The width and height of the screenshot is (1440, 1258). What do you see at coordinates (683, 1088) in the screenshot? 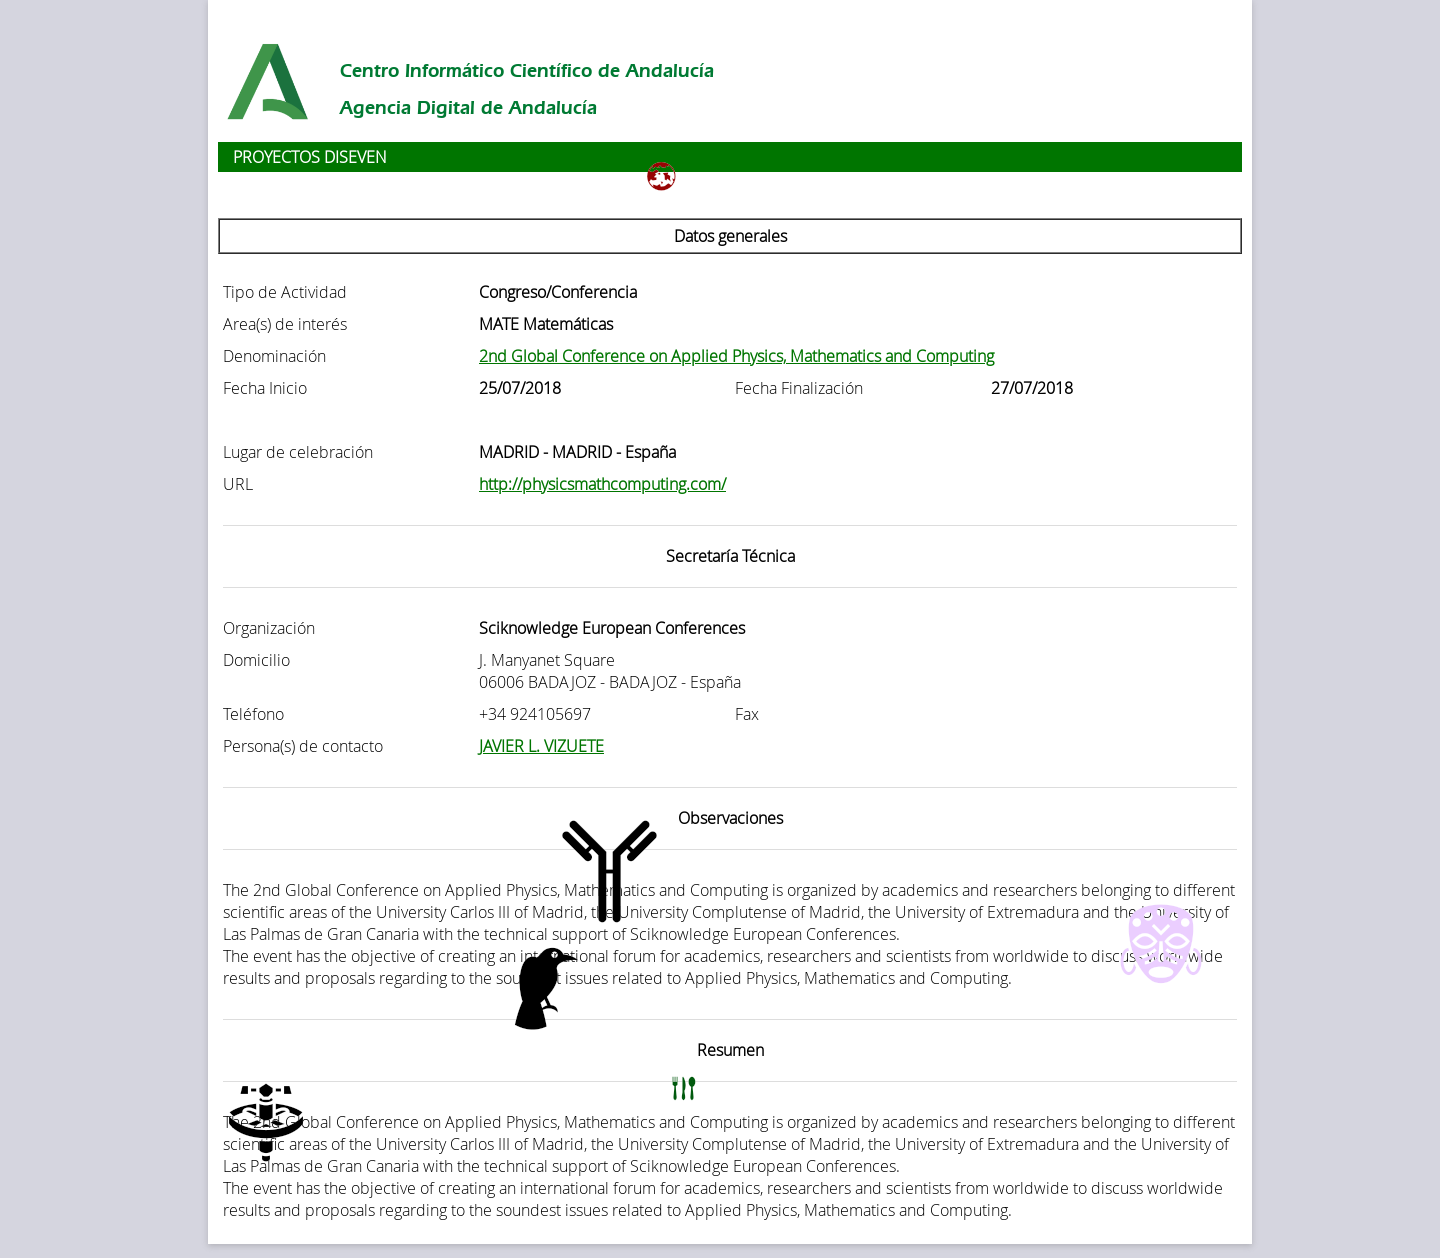
I see `view nearby restaurants or dining options` at bounding box center [683, 1088].